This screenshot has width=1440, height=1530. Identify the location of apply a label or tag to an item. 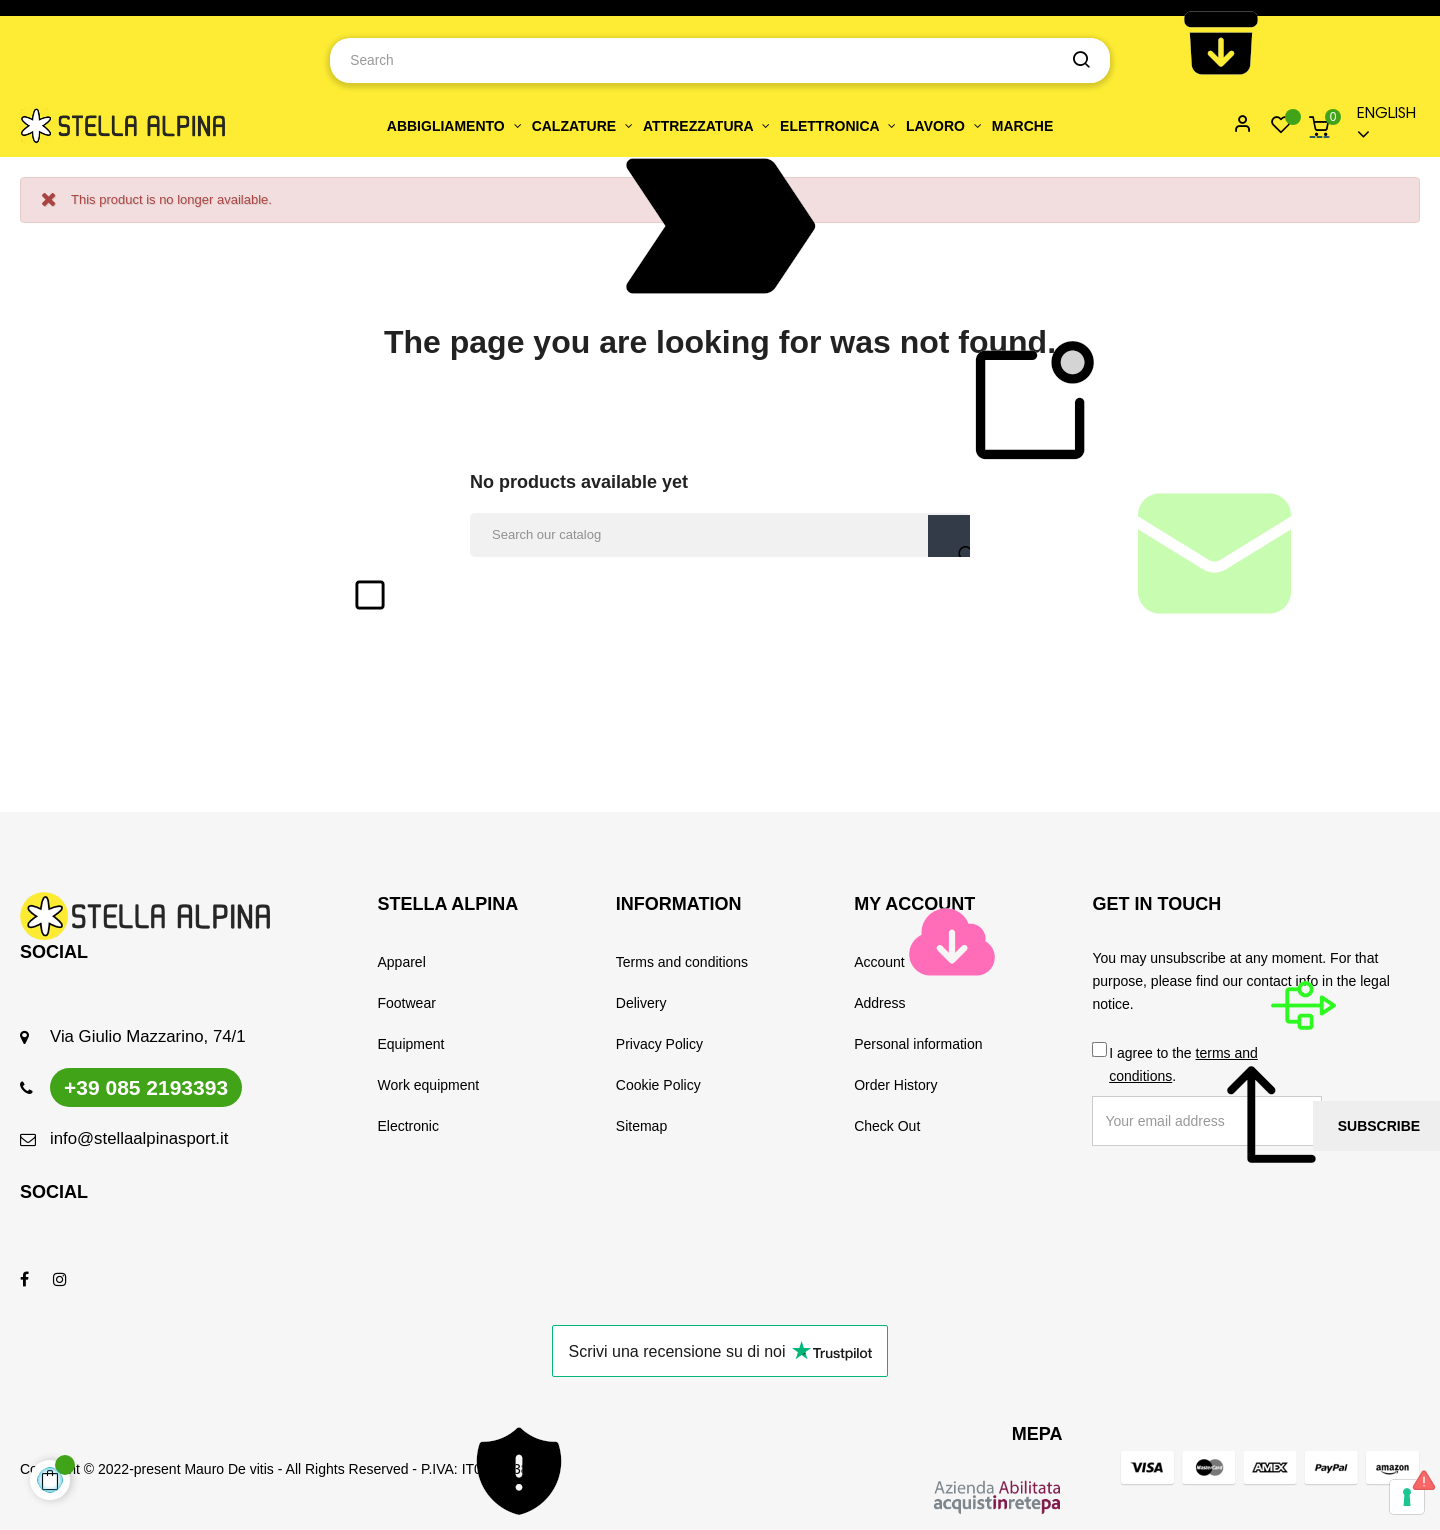
(714, 226).